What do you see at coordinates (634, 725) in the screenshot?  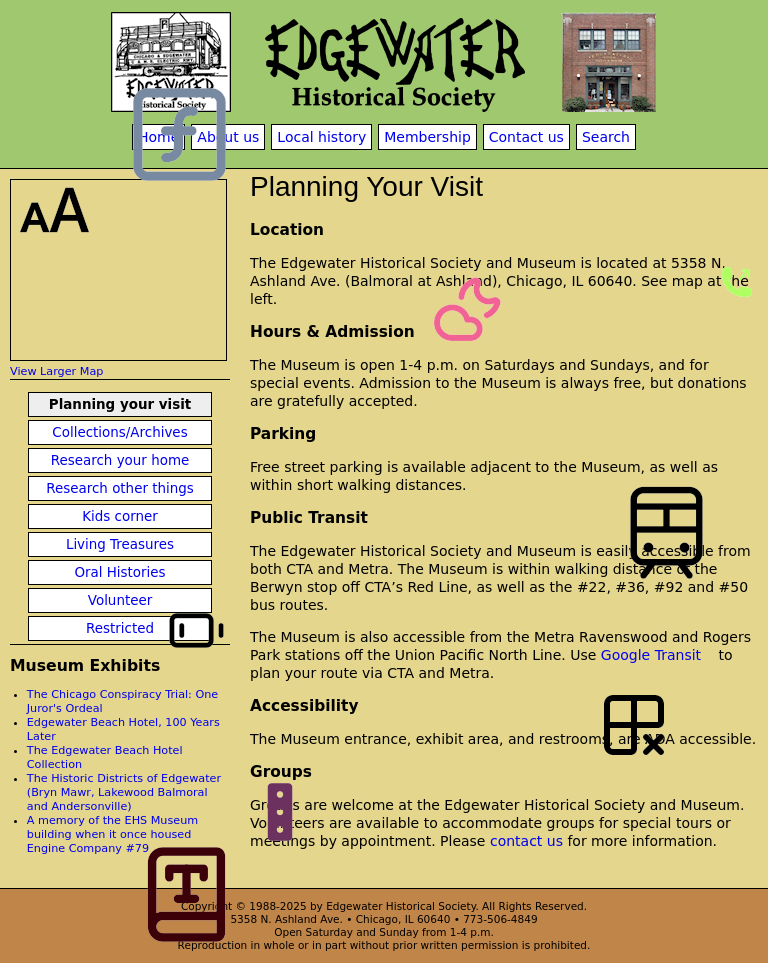 I see `remove a grid item or tile` at bounding box center [634, 725].